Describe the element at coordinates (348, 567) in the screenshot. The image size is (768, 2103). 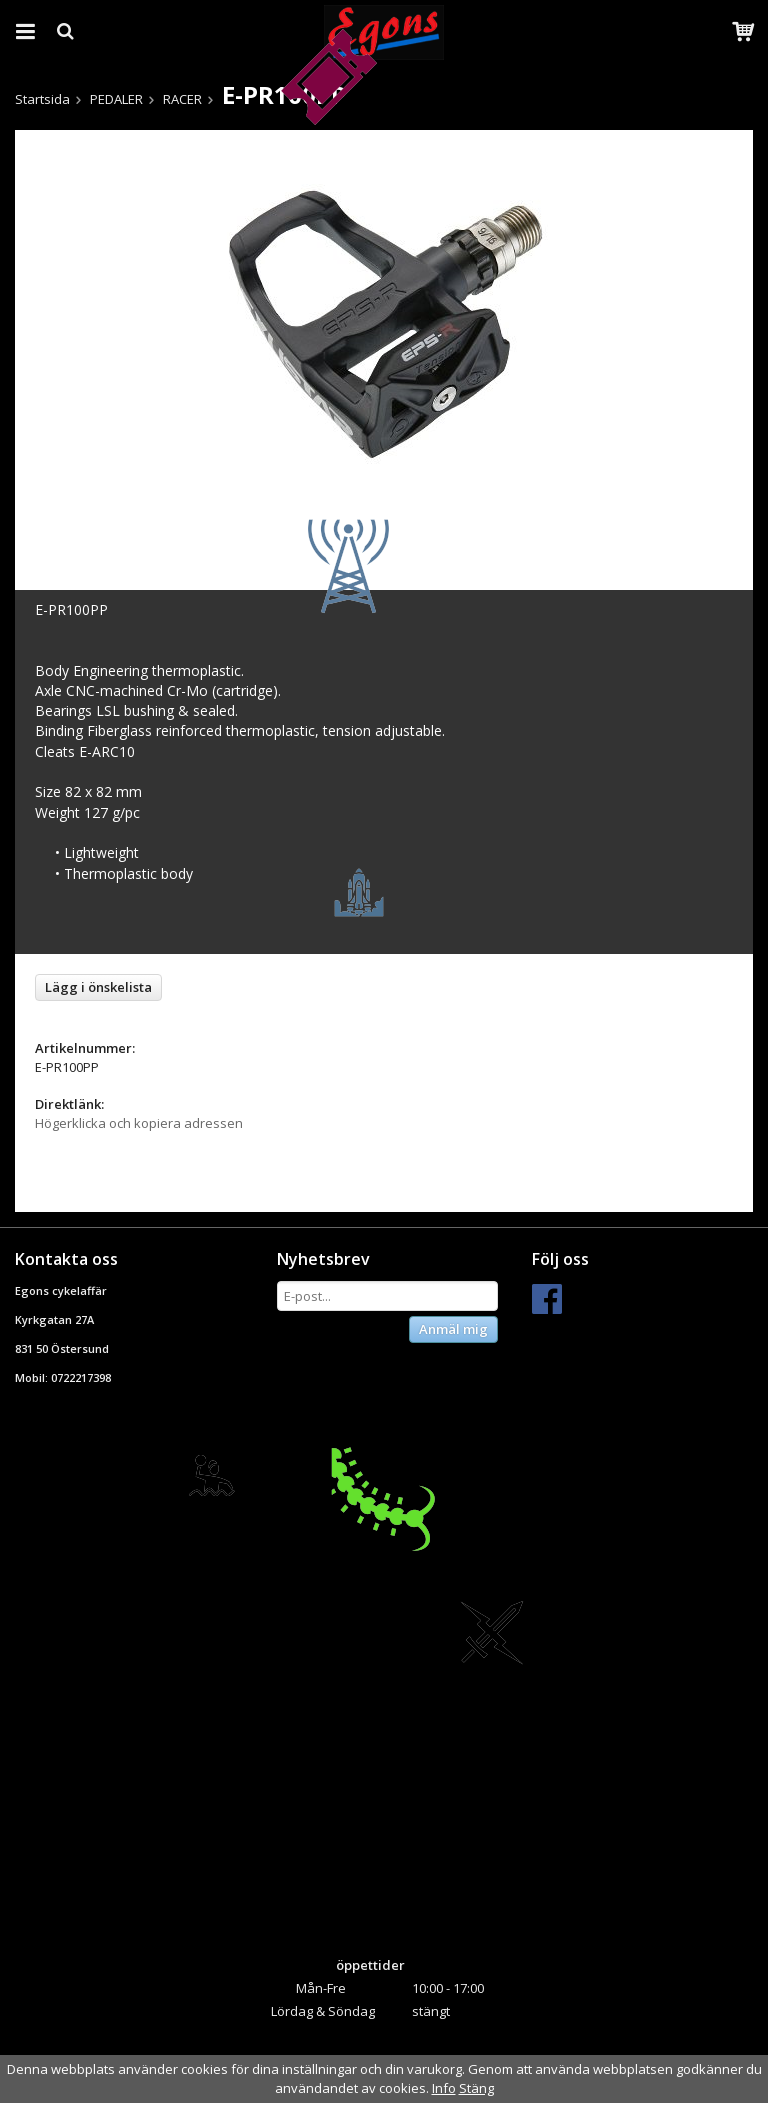
I see `broadcast or transmit a signal` at that location.